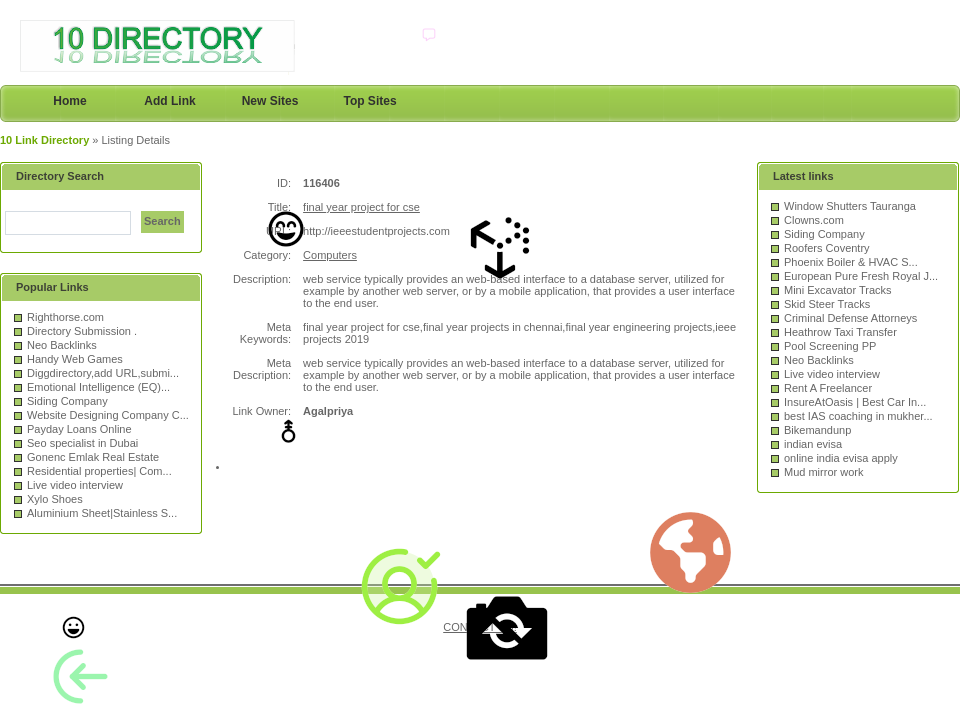 The height and width of the screenshot is (721, 960). Describe the element at coordinates (690, 552) in the screenshot. I see `switch to global or worldwide view` at that location.